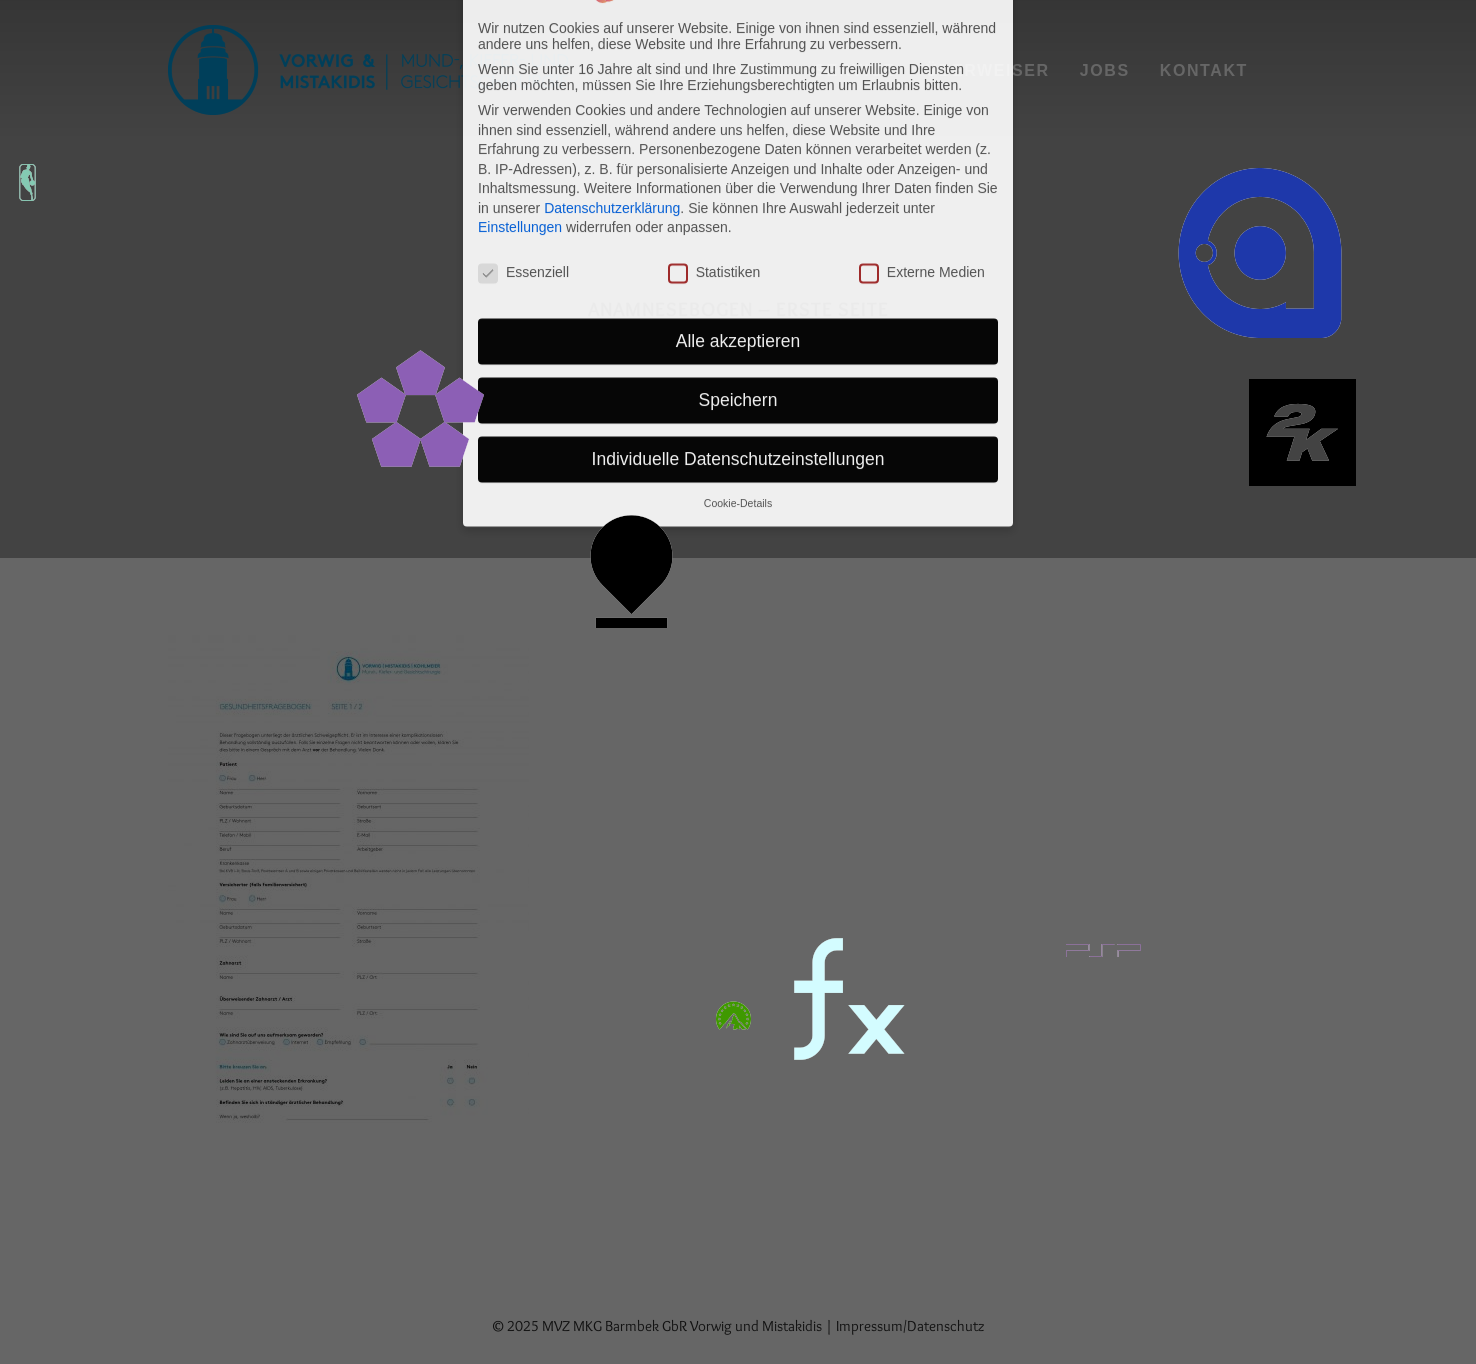  I want to click on insert a mathematical formula or equation, so click(849, 999).